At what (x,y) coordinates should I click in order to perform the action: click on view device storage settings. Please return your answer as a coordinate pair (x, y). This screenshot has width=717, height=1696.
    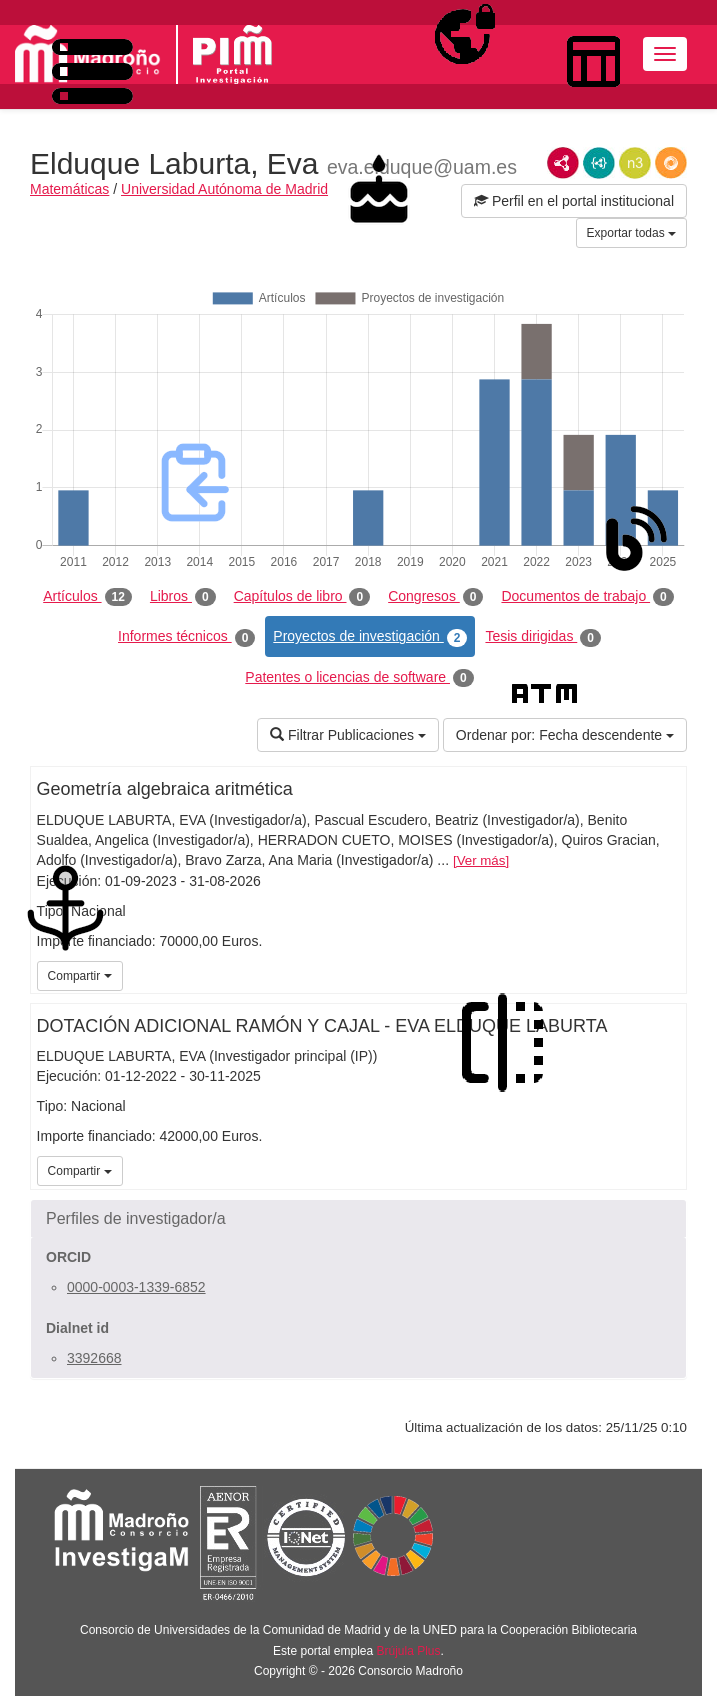
    Looking at the image, I should click on (92, 71).